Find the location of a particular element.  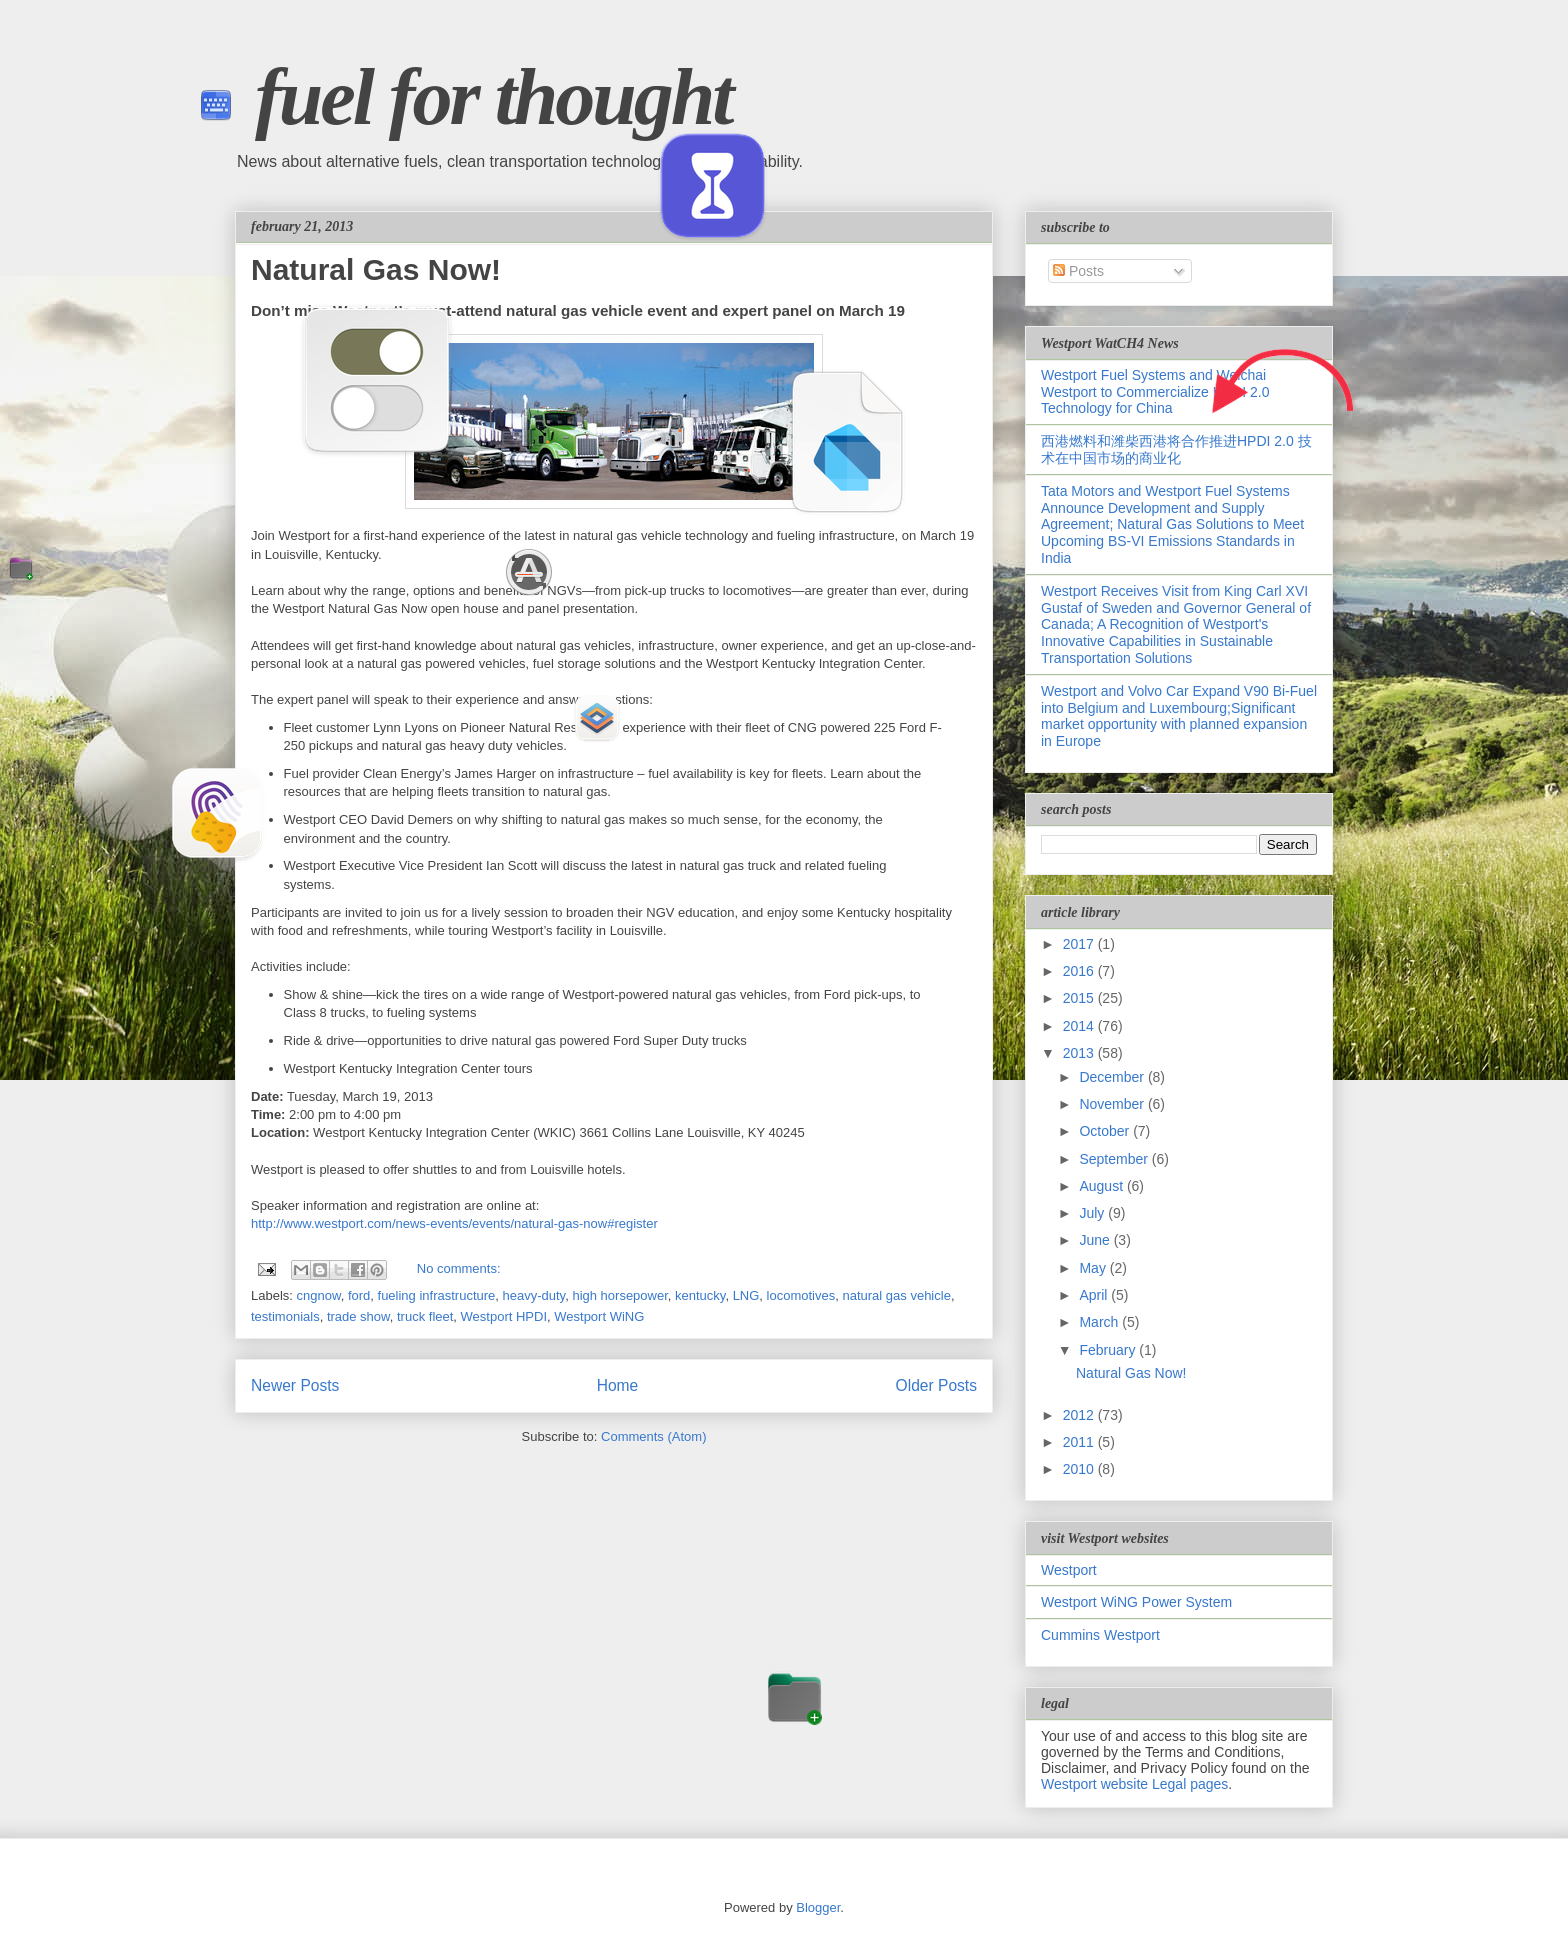

open Screen Time settings is located at coordinates (712, 185).